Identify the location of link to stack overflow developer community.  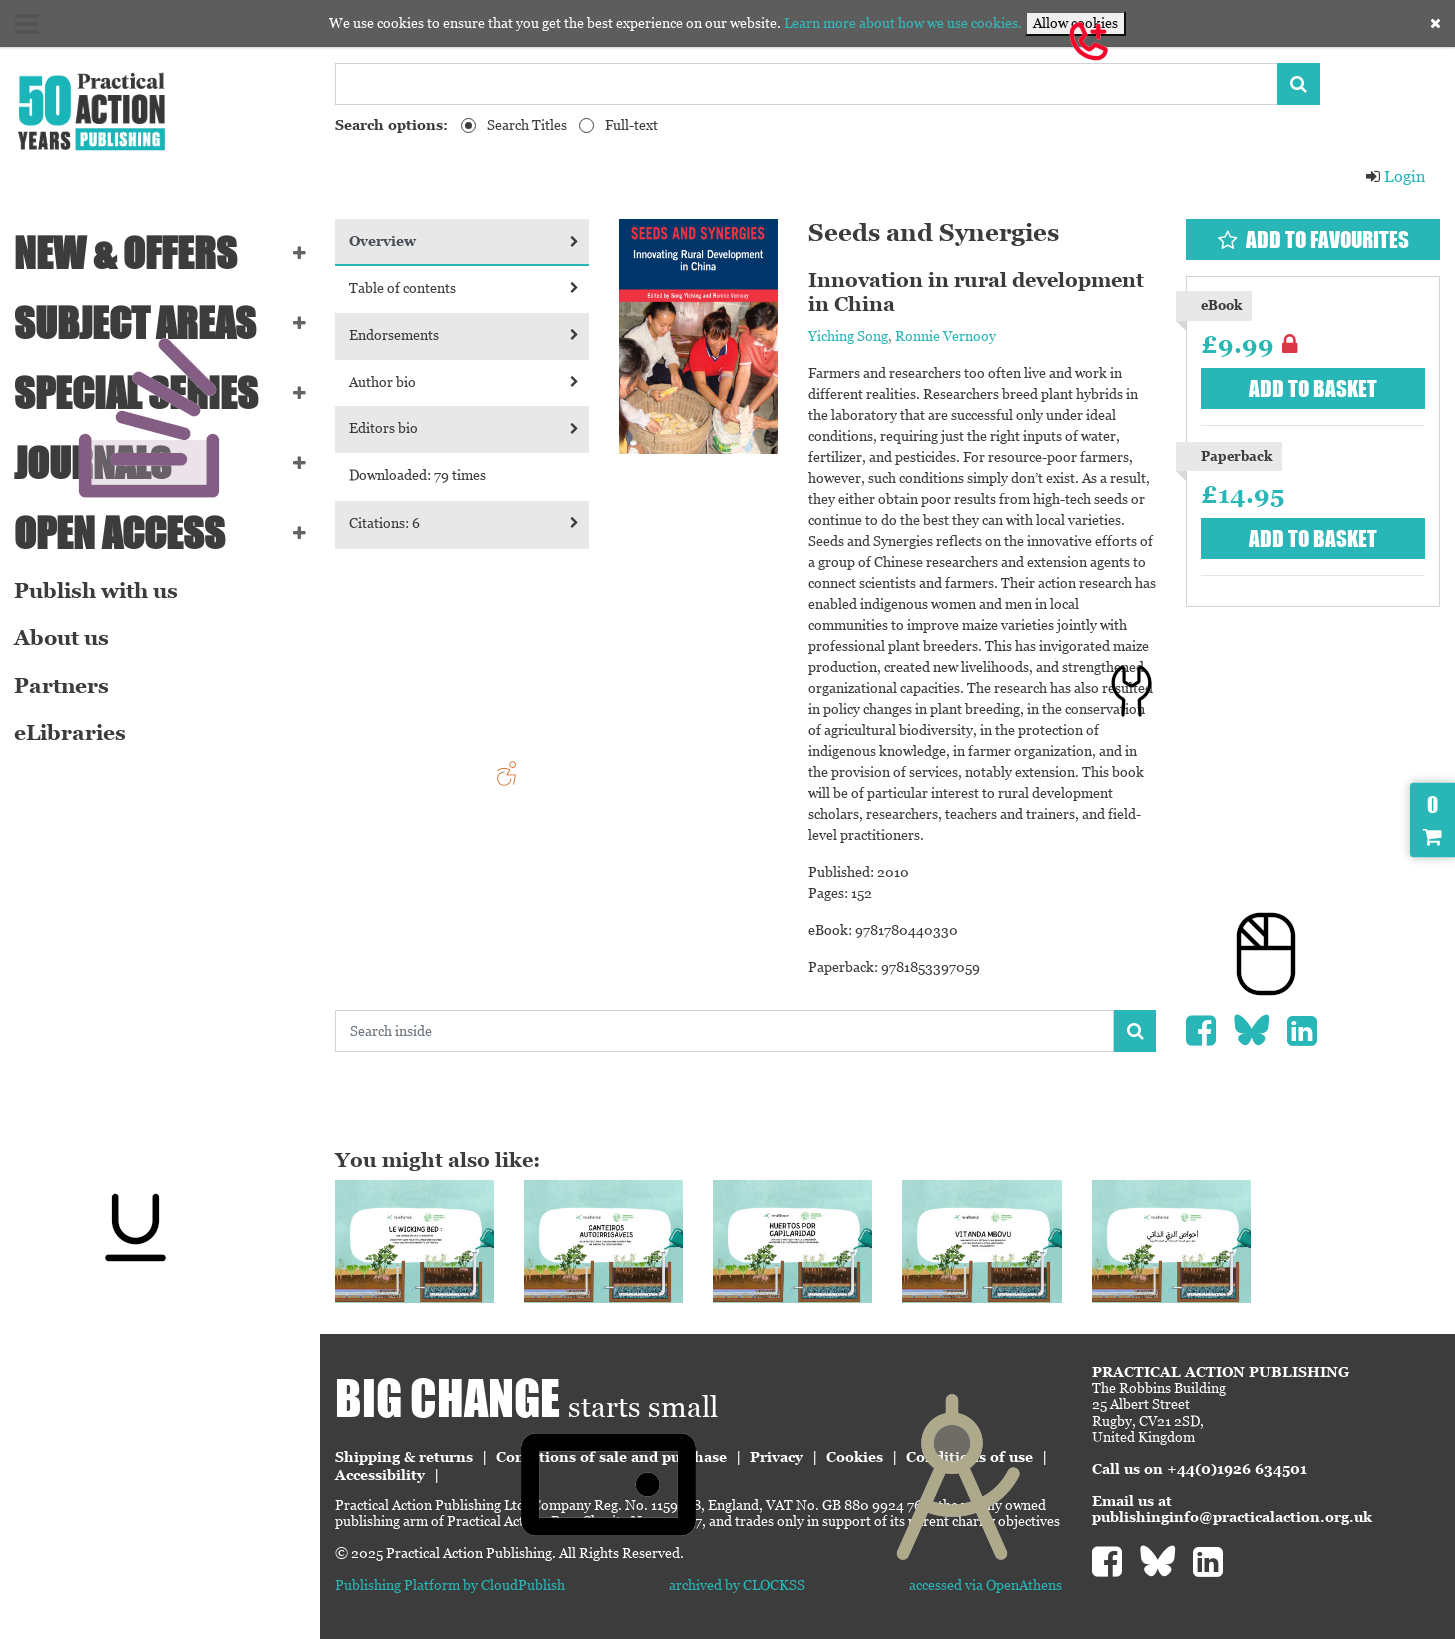
(149, 421).